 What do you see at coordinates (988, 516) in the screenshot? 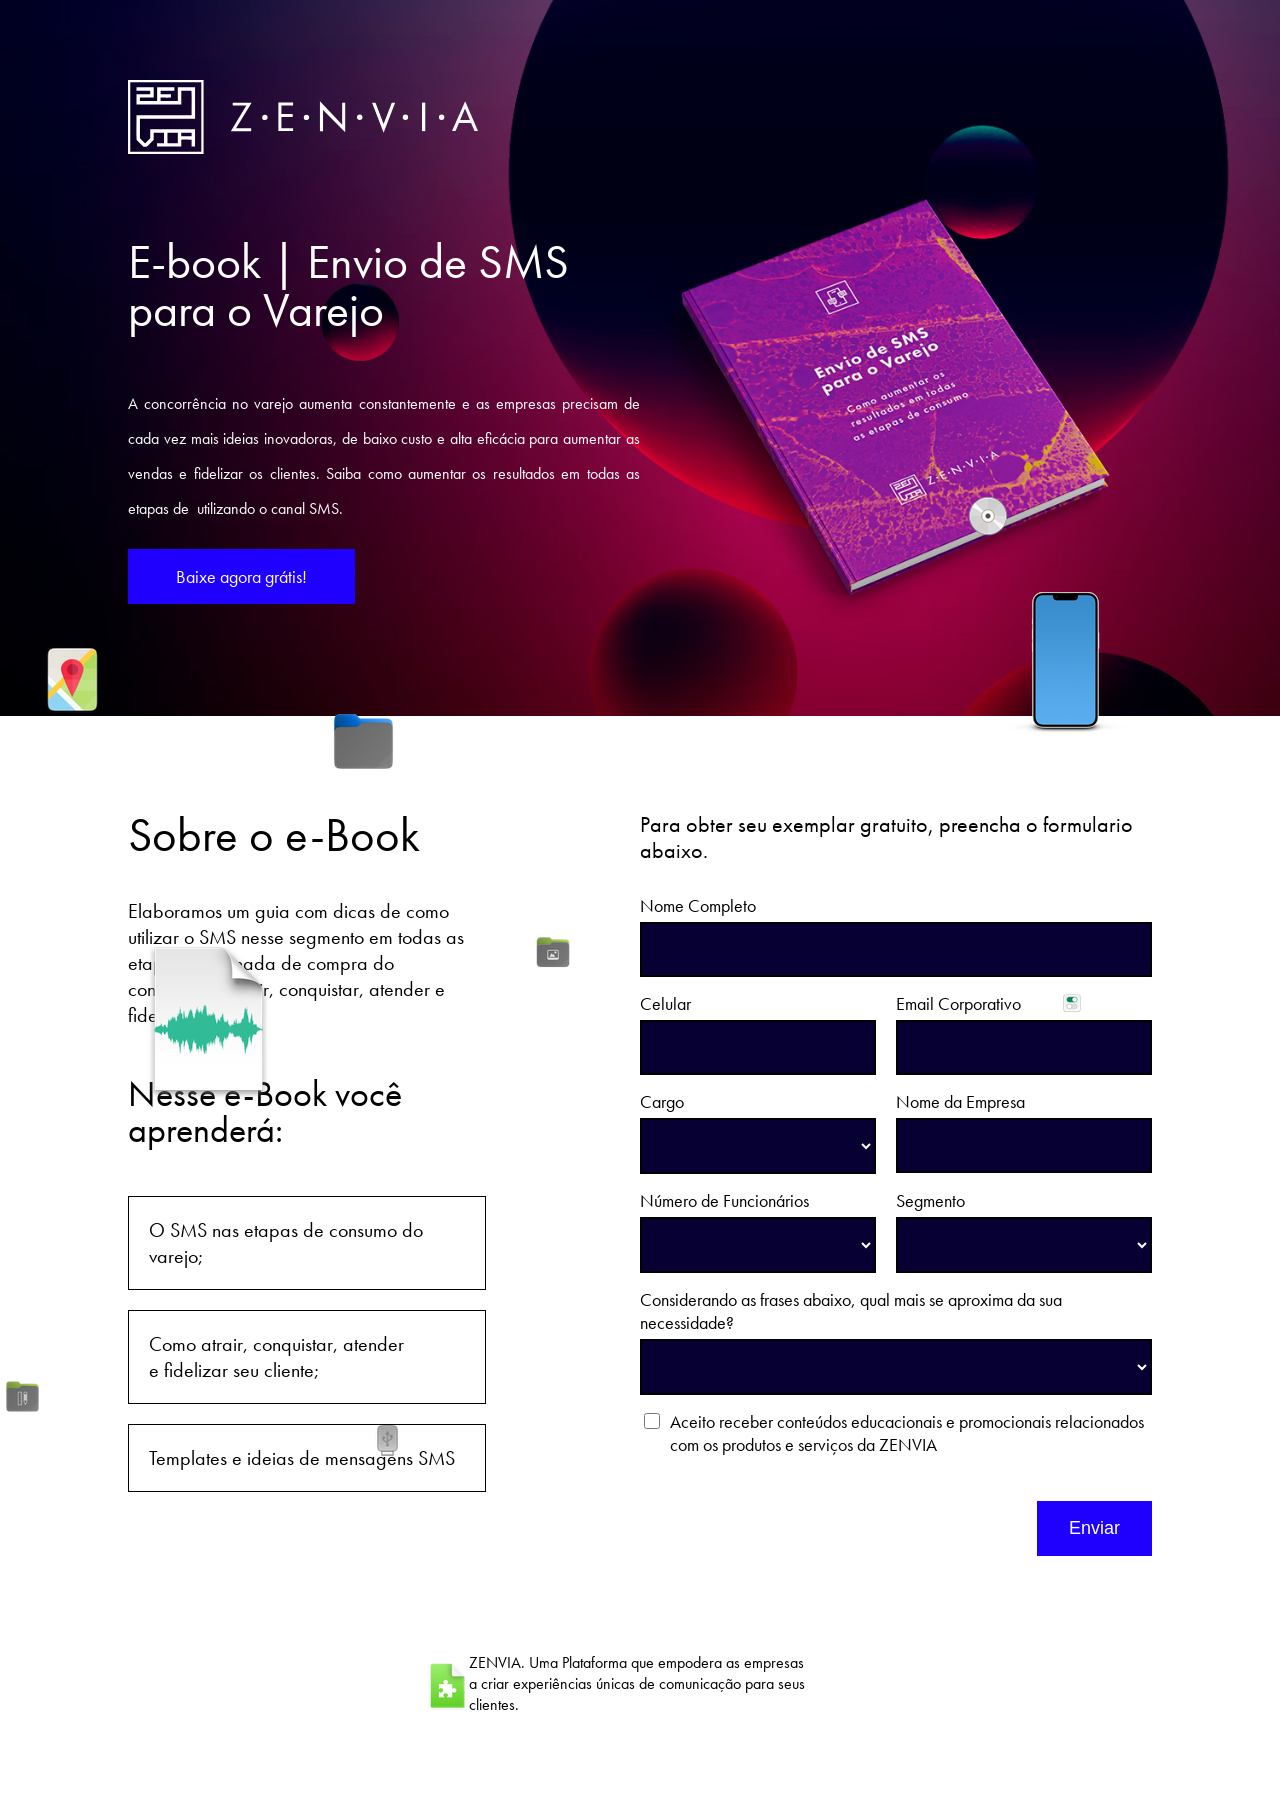
I see `access DVD-ROM drive` at bounding box center [988, 516].